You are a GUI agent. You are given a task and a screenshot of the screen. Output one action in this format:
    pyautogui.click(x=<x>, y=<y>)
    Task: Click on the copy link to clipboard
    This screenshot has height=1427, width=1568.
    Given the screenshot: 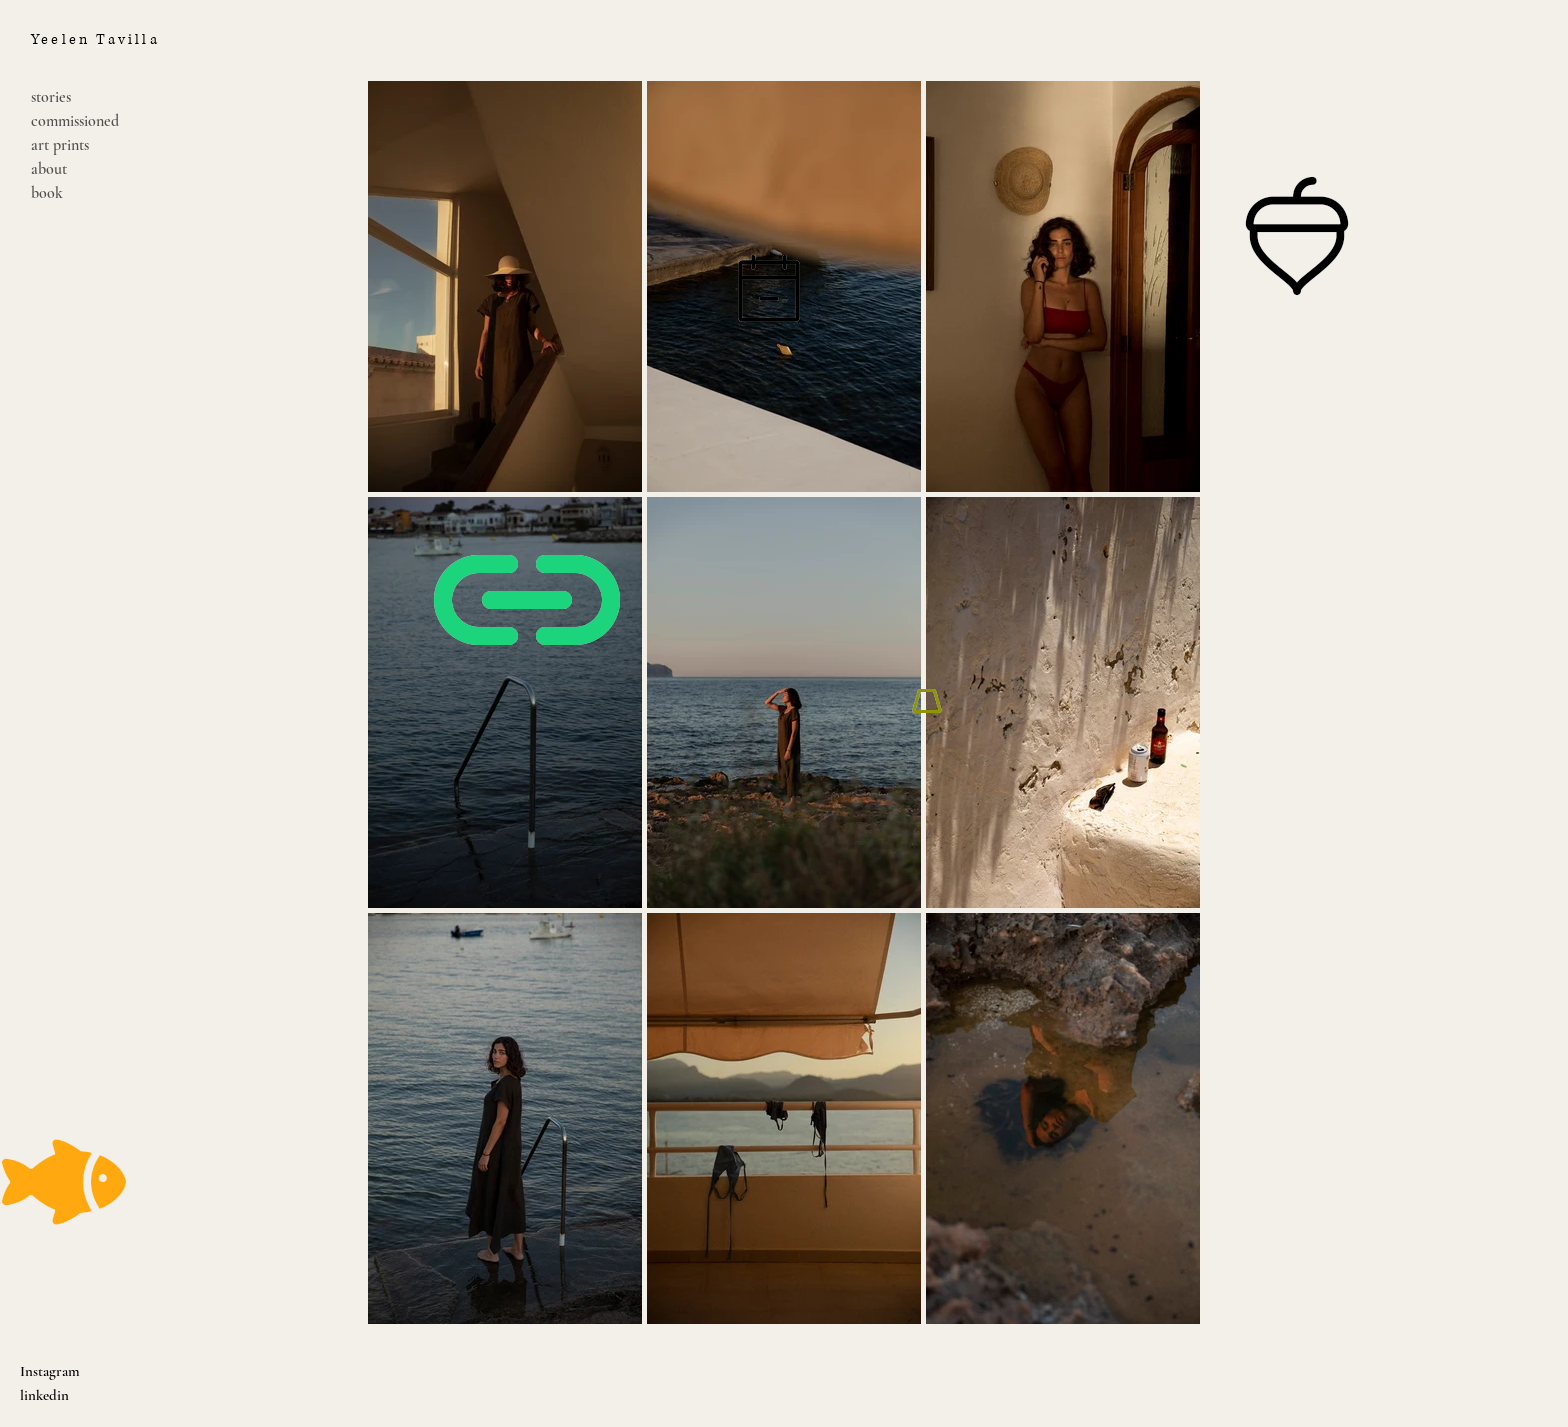 What is the action you would take?
    pyautogui.click(x=527, y=600)
    